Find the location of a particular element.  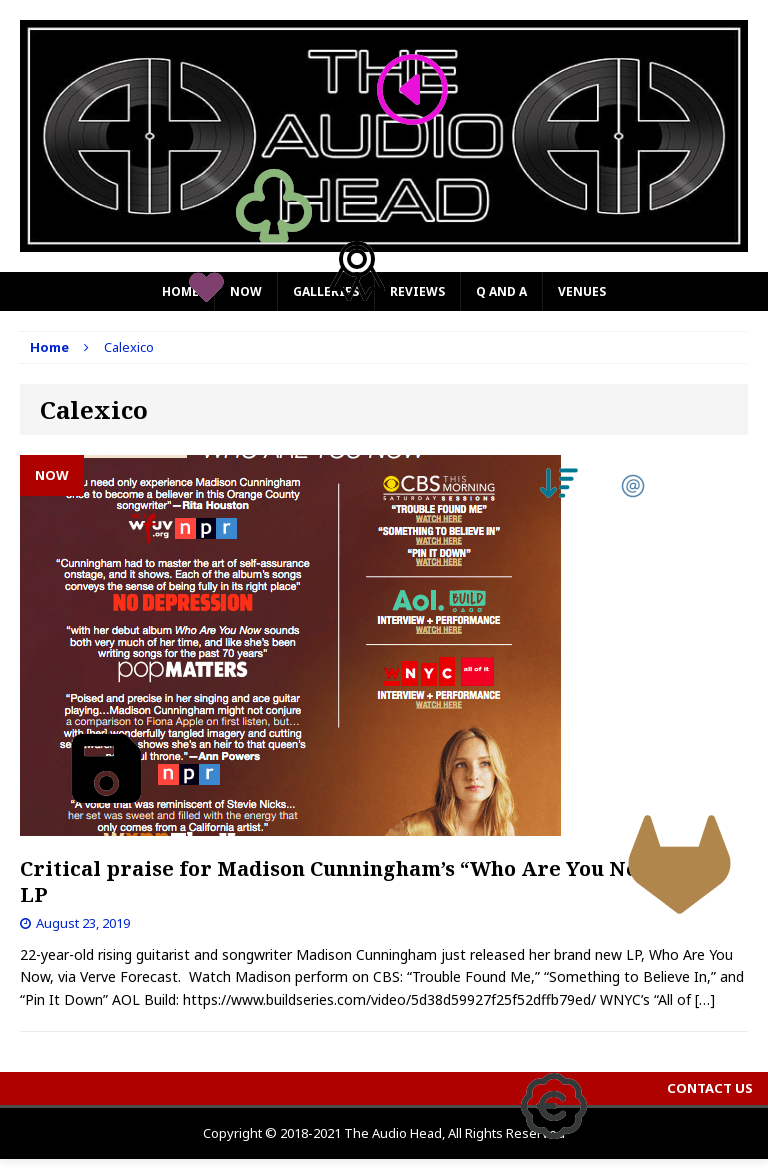

go back to the previous screen is located at coordinates (412, 89).